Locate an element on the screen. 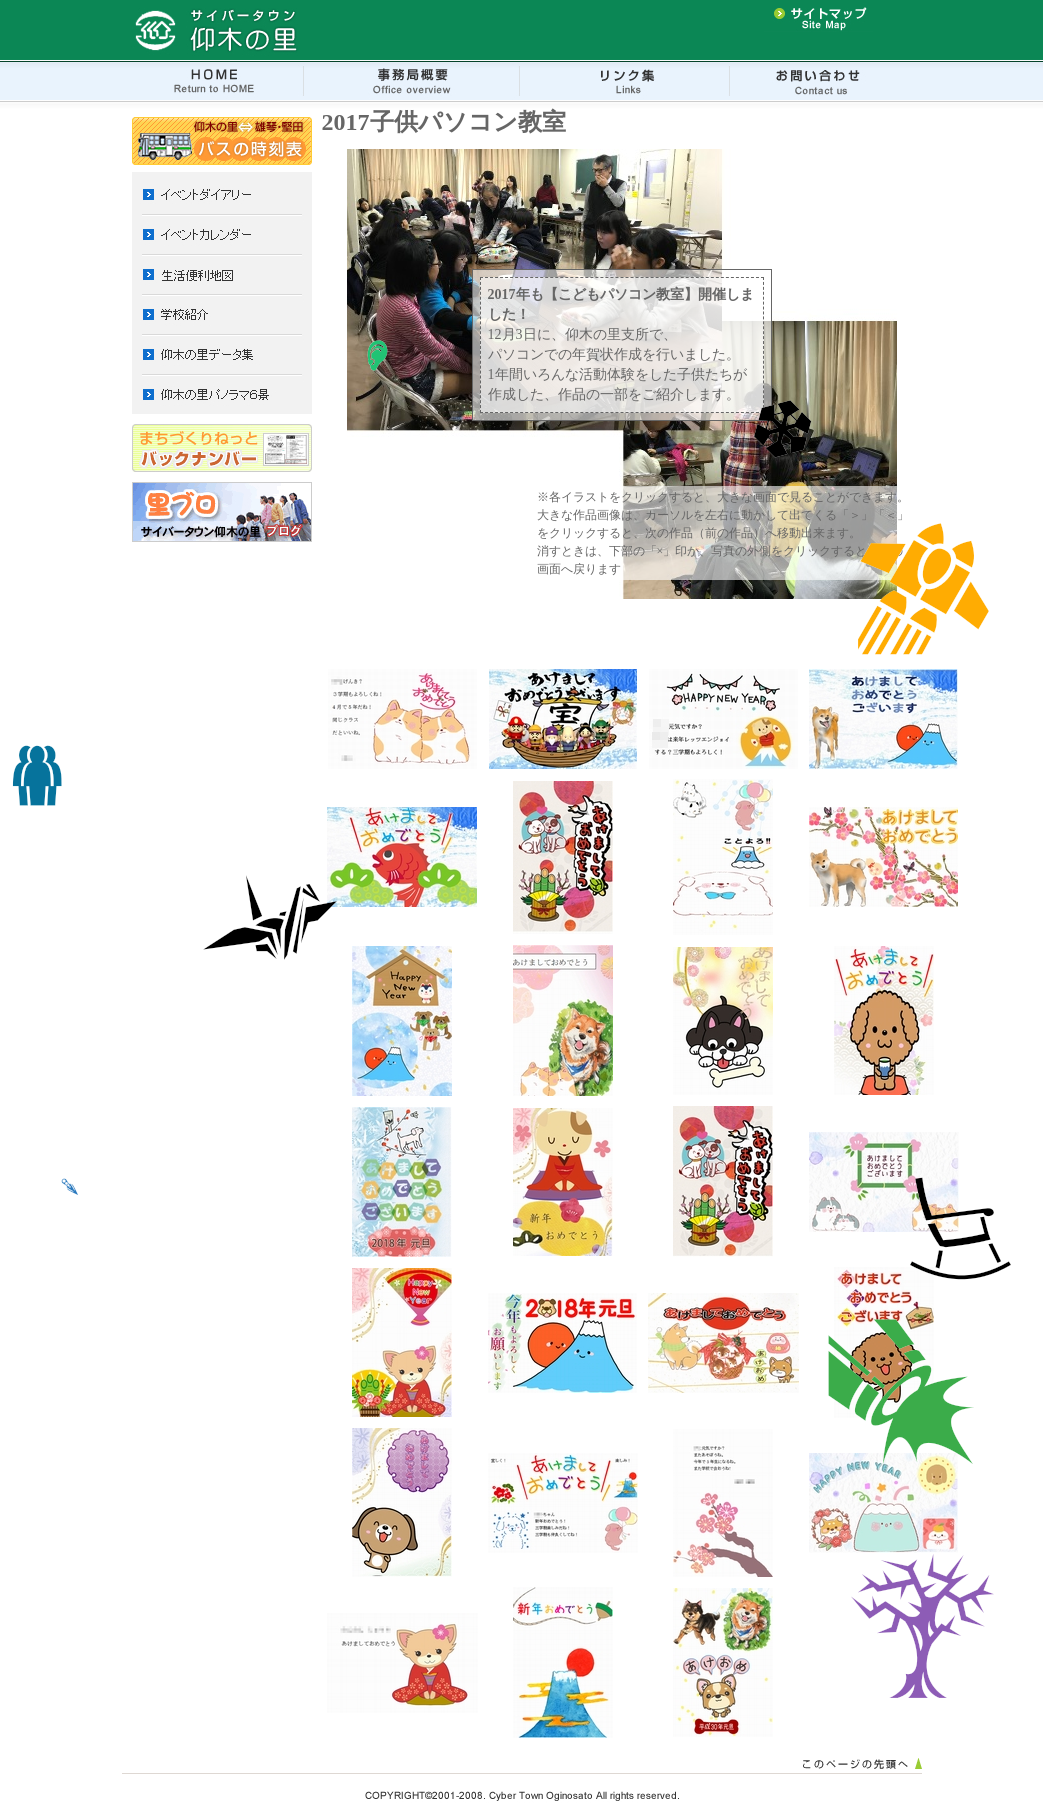 The image size is (1043, 1803). origami or paper crafting feature is located at coordinates (269, 917).